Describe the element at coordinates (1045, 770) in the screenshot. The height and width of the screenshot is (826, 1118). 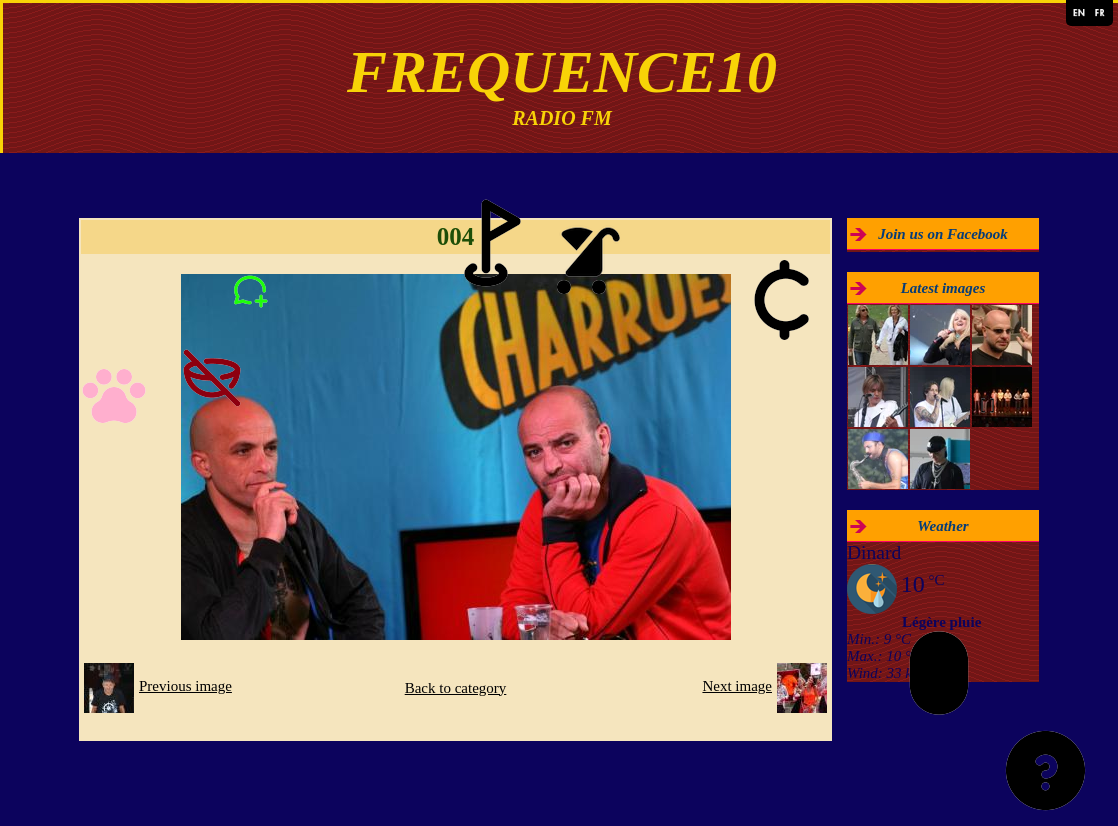
I see `access help or support information` at that location.